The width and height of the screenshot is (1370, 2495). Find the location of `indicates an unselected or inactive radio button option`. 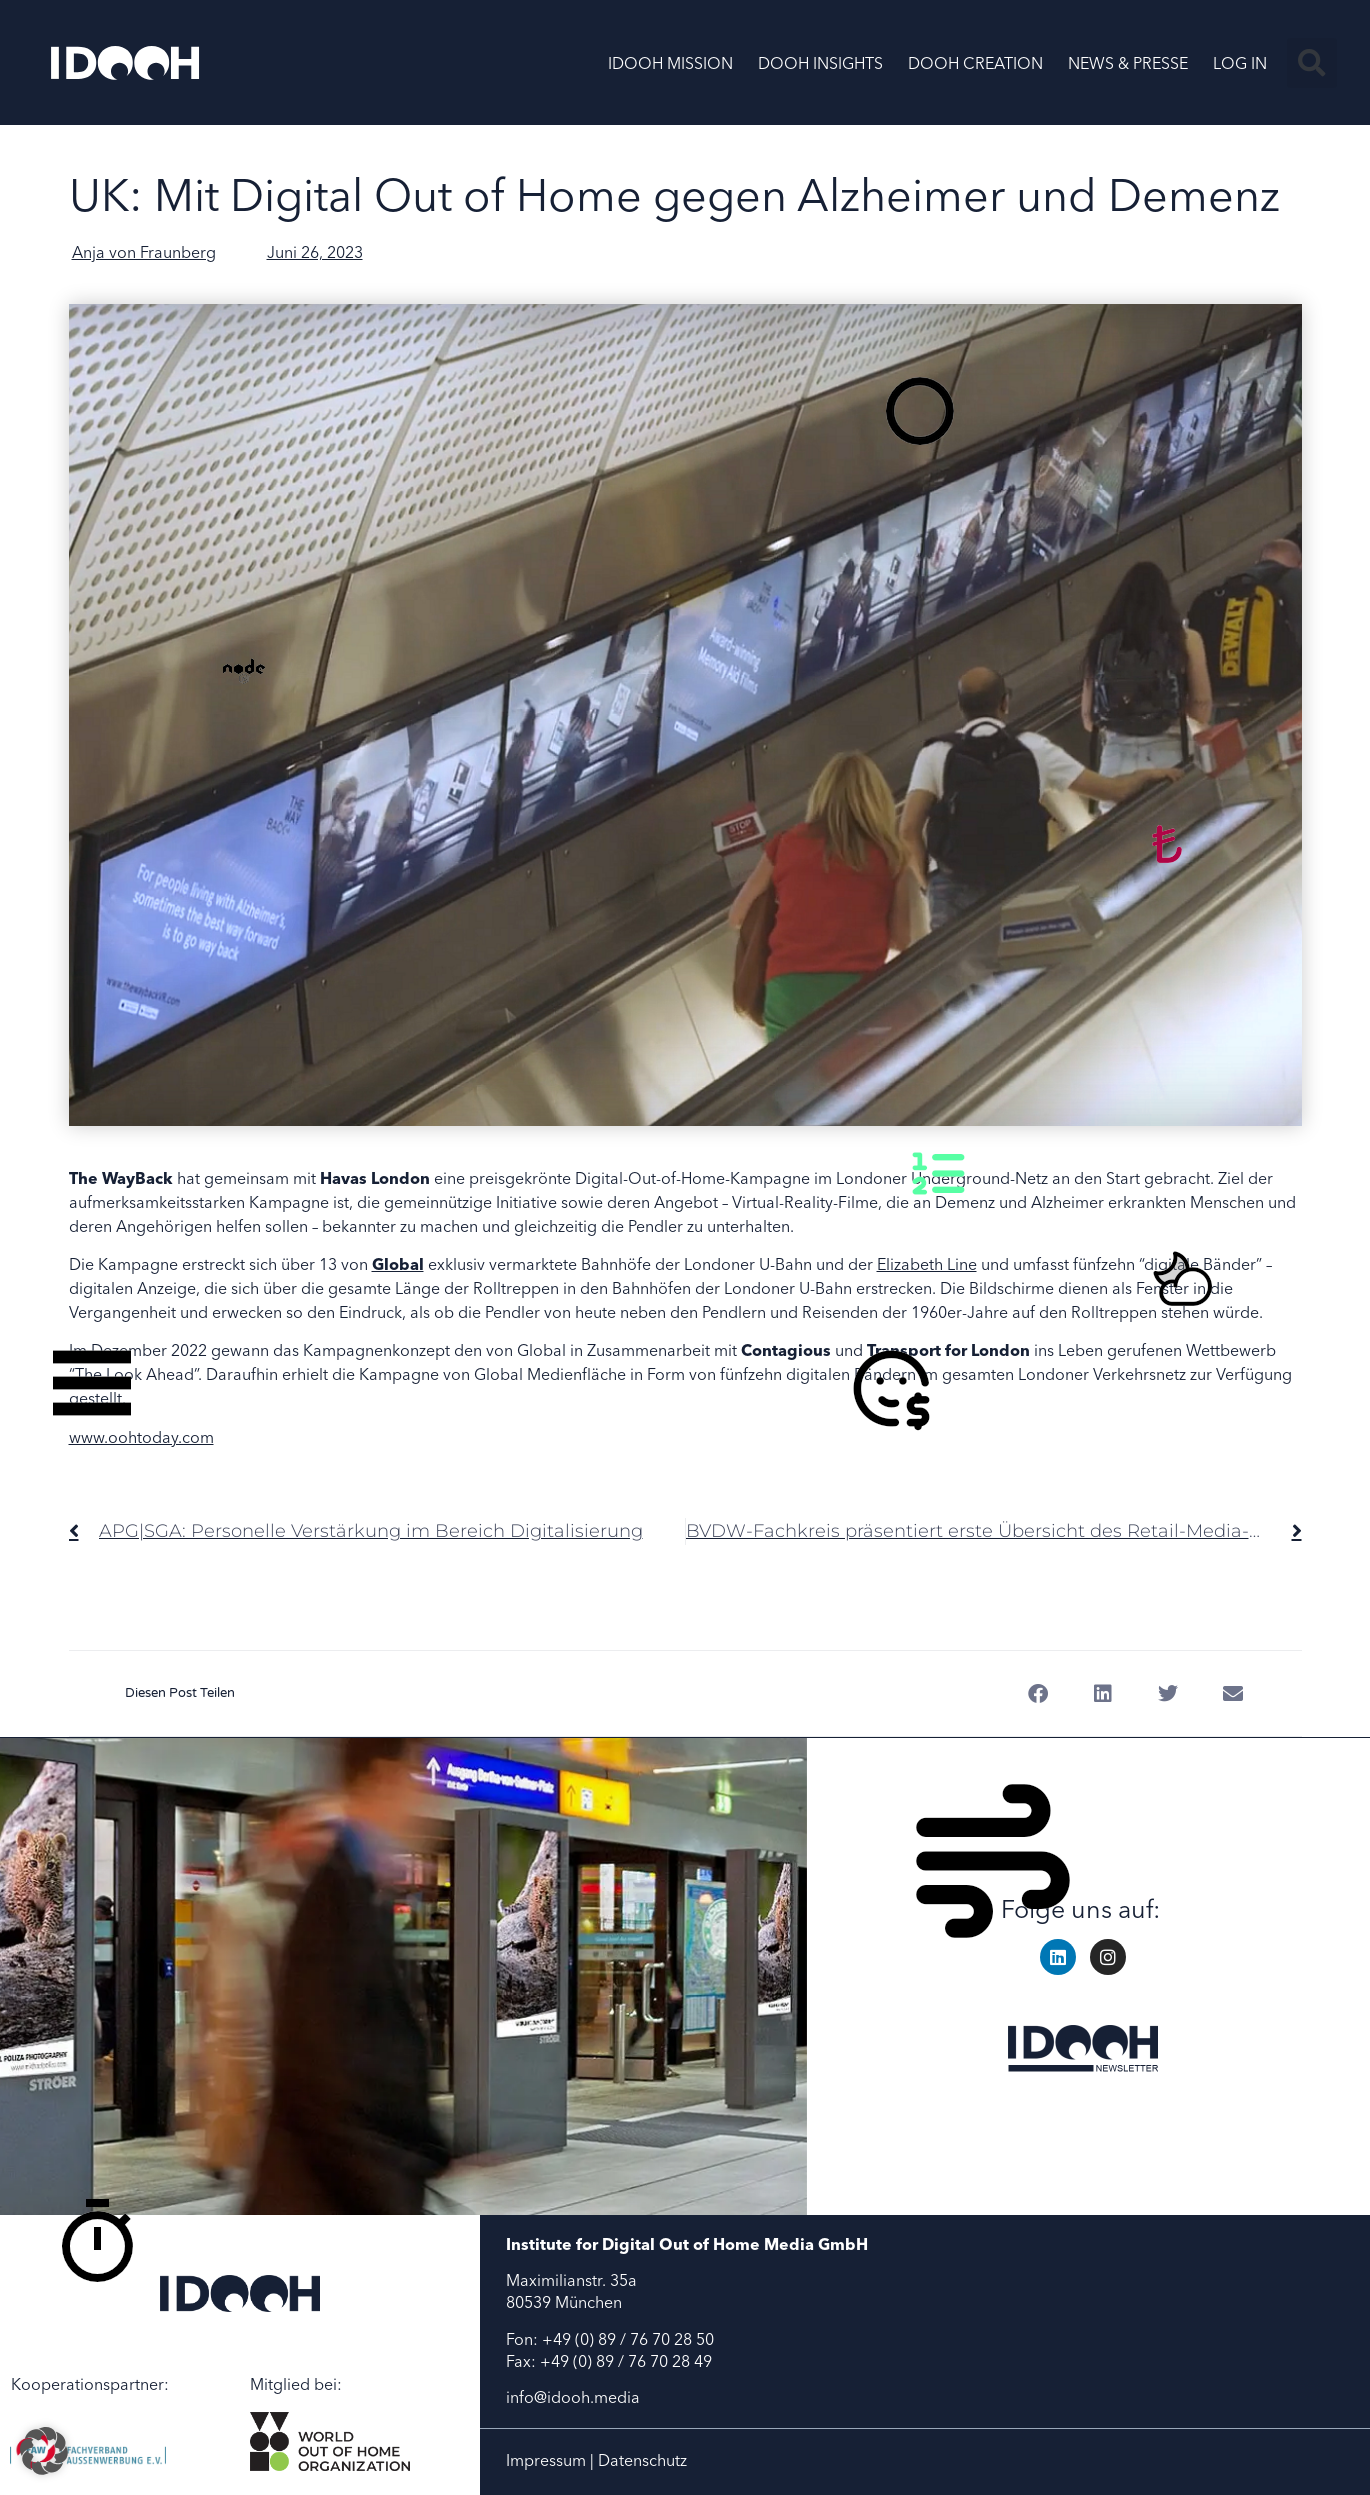

indicates an unselected or inactive radio button option is located at coordinates (920, 411).